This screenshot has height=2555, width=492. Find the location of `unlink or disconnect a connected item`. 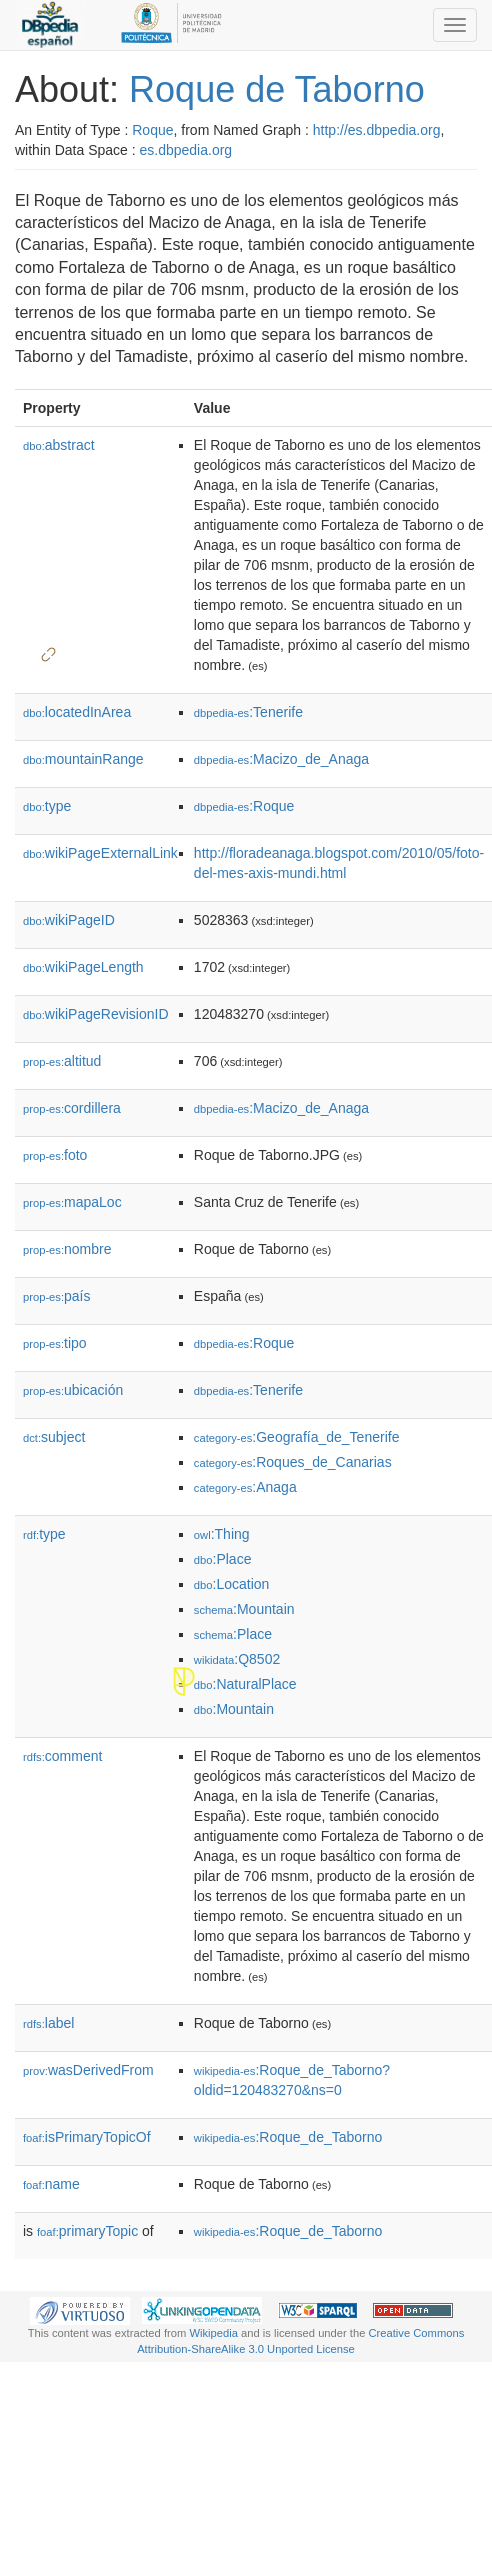

unlink or disconnect a connected item is located at coordinates (48, 654).